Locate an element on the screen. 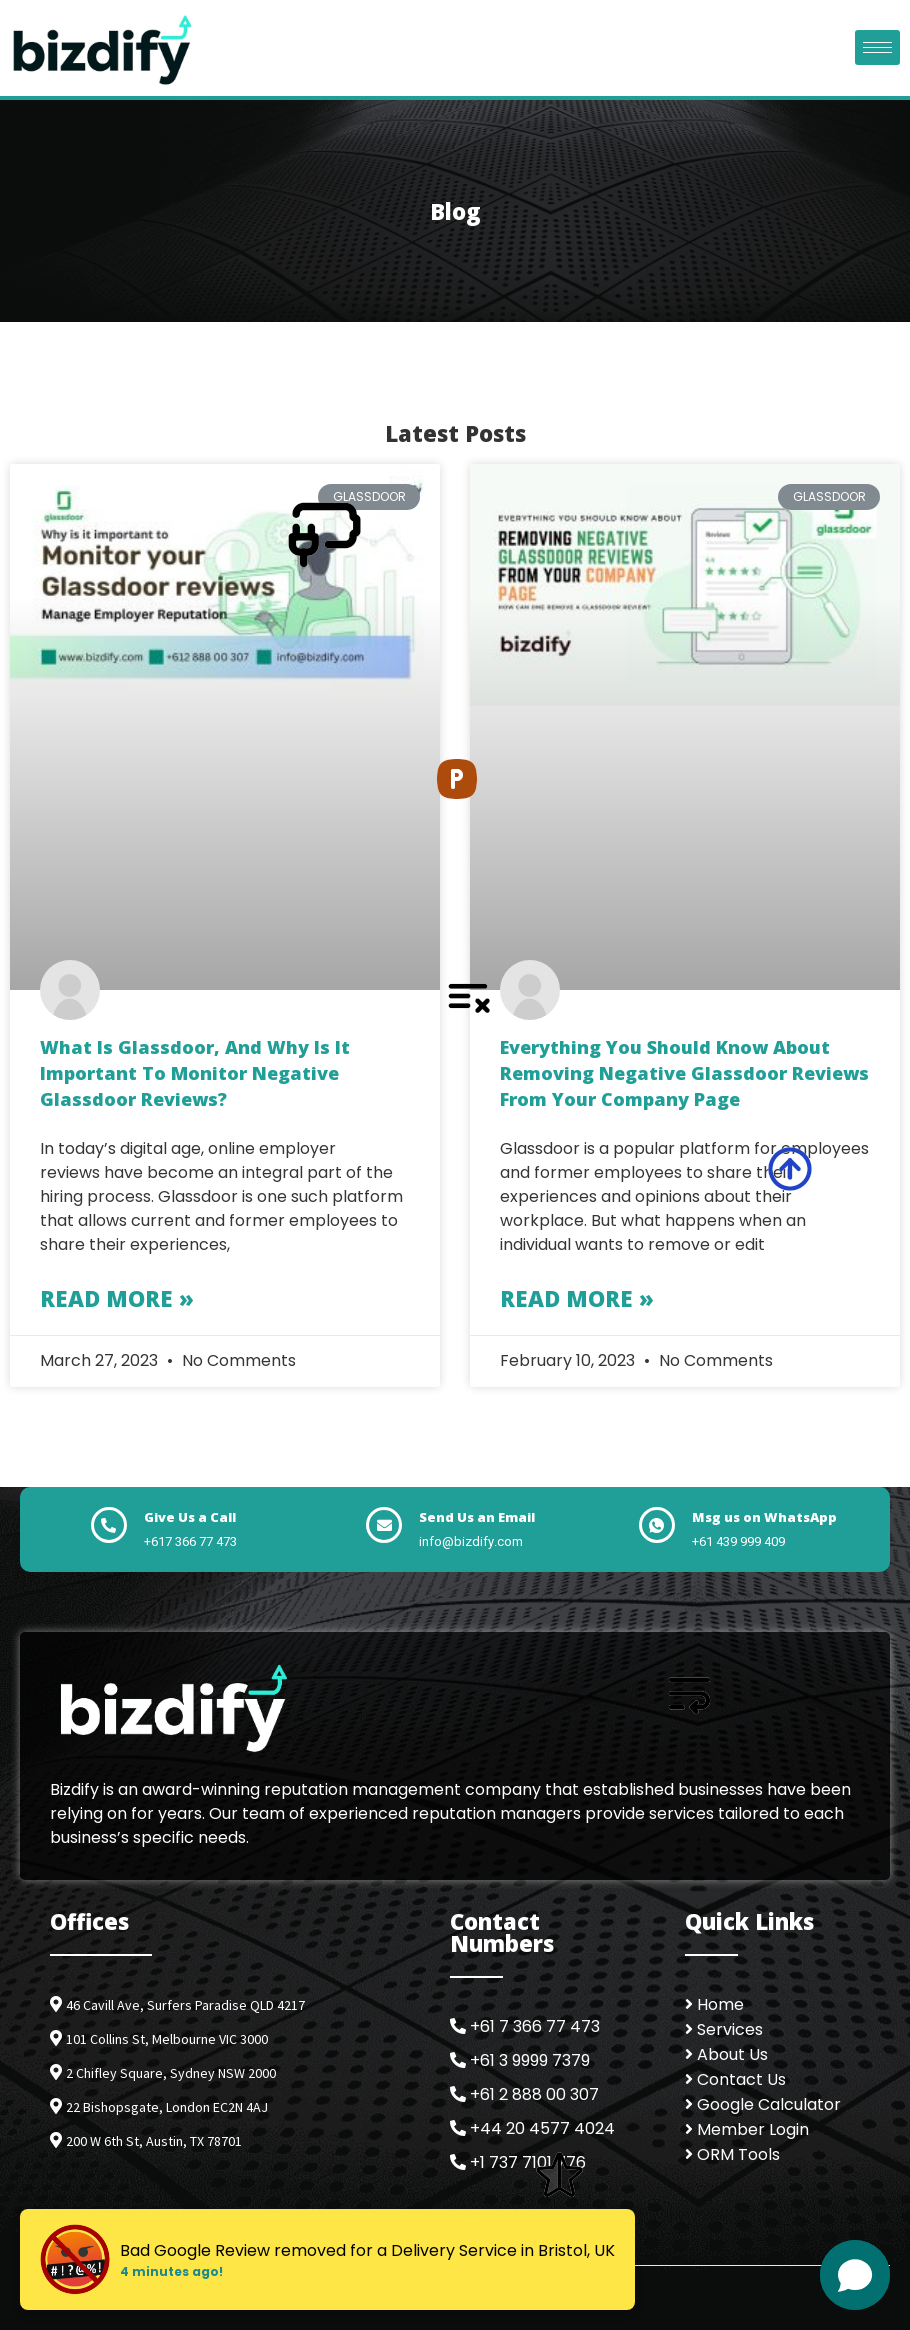 The width and height of the screenshot is (910, 2330). scroll to top of page is located at coordinates (790, 1169).